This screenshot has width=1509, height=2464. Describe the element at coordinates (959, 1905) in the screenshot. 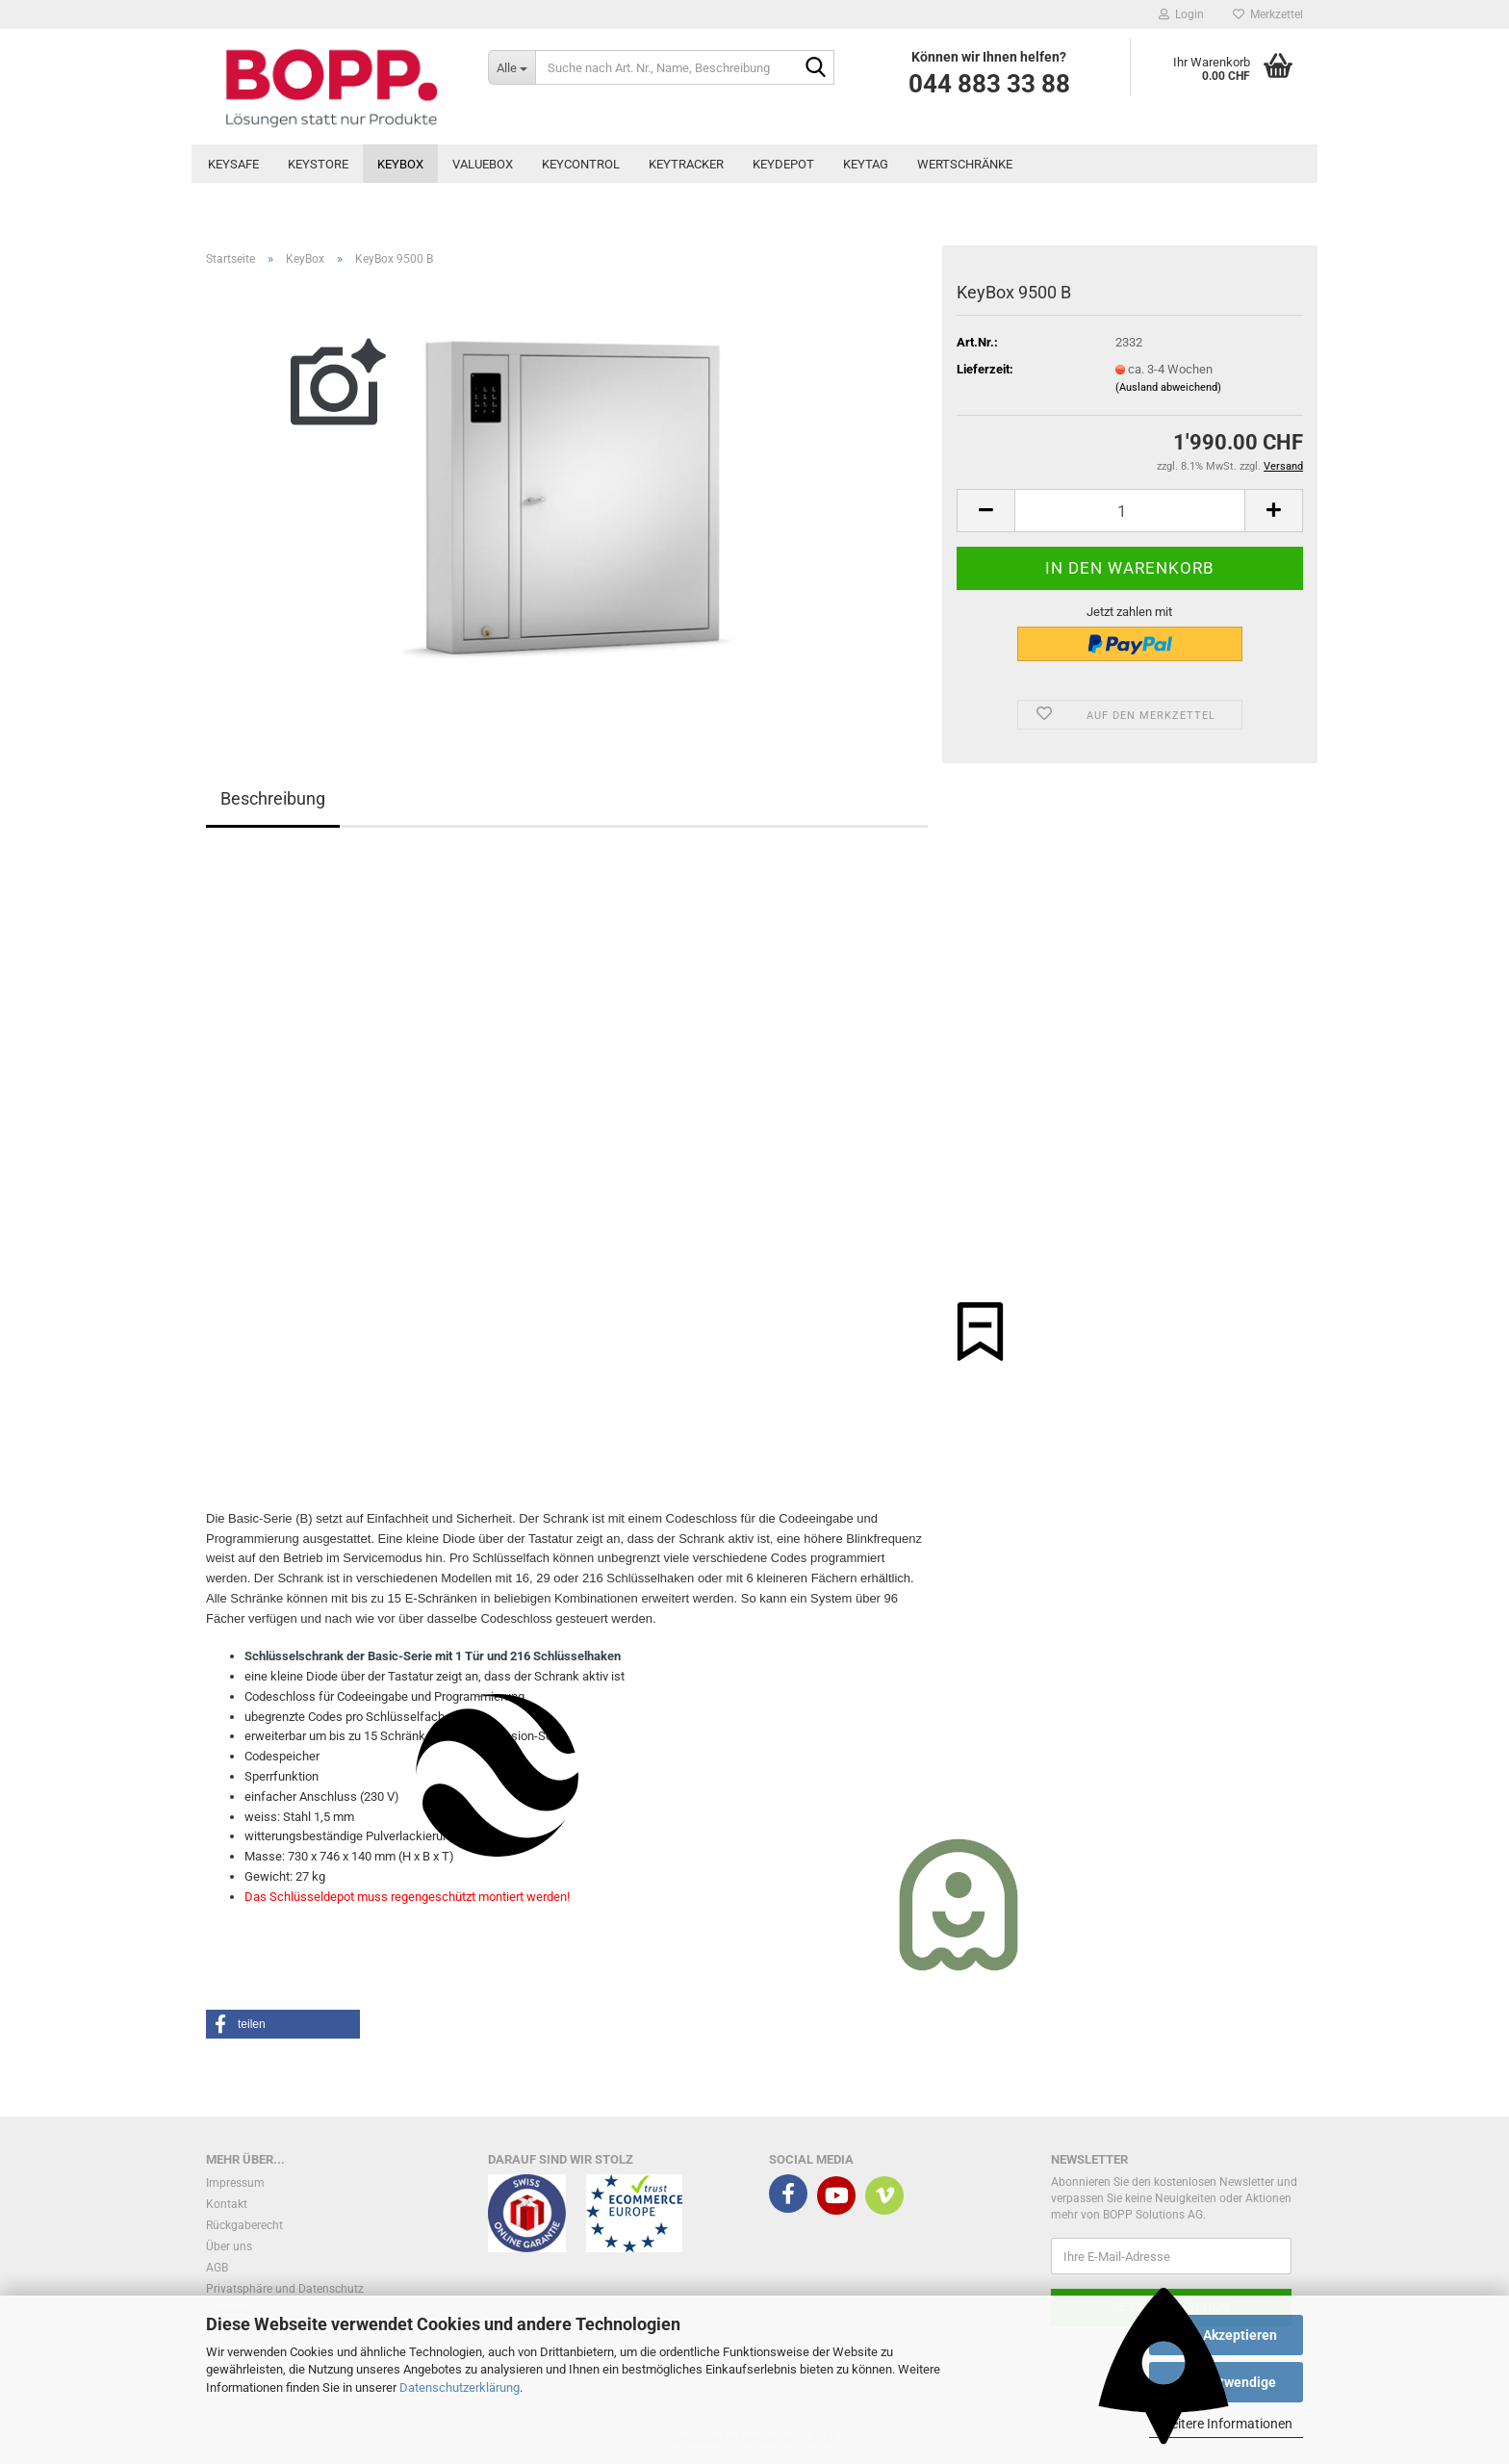

I see `fun ghost avatar or profile icon` at that location.